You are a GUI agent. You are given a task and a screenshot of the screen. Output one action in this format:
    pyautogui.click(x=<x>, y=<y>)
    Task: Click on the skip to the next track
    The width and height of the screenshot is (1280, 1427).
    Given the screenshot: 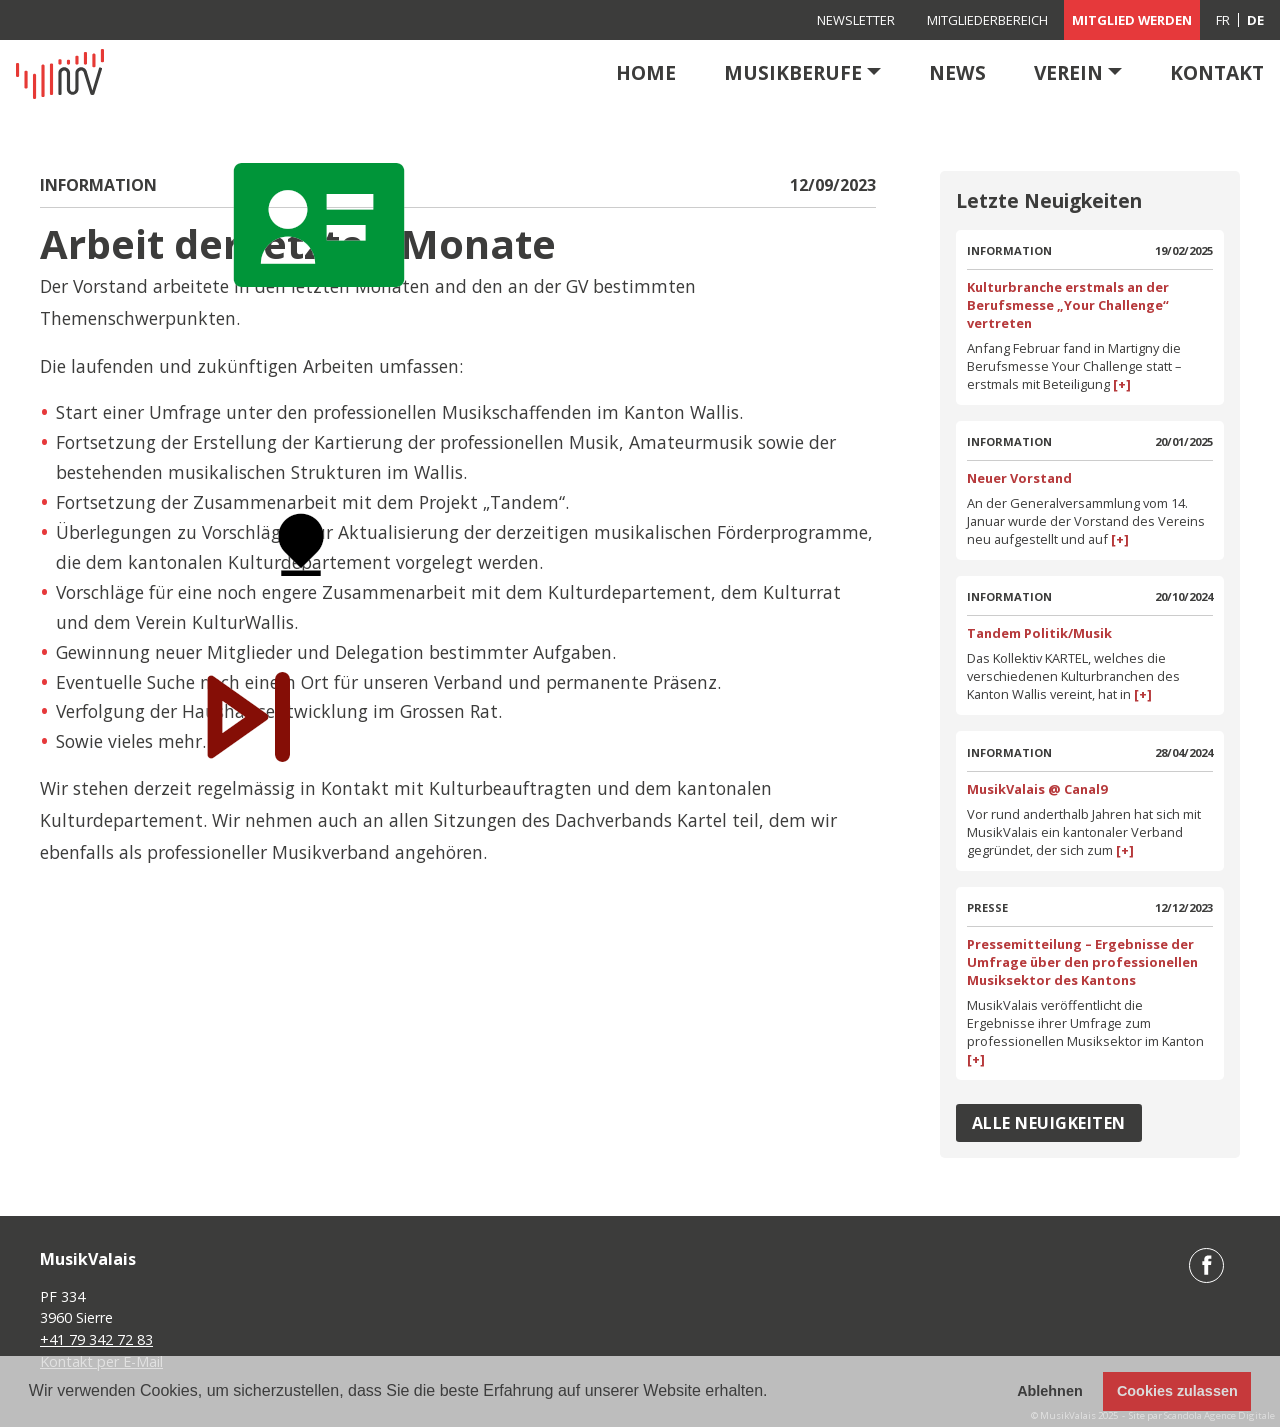 What is the action you would take?
    pyautogui.click(x=245, y=717)
    